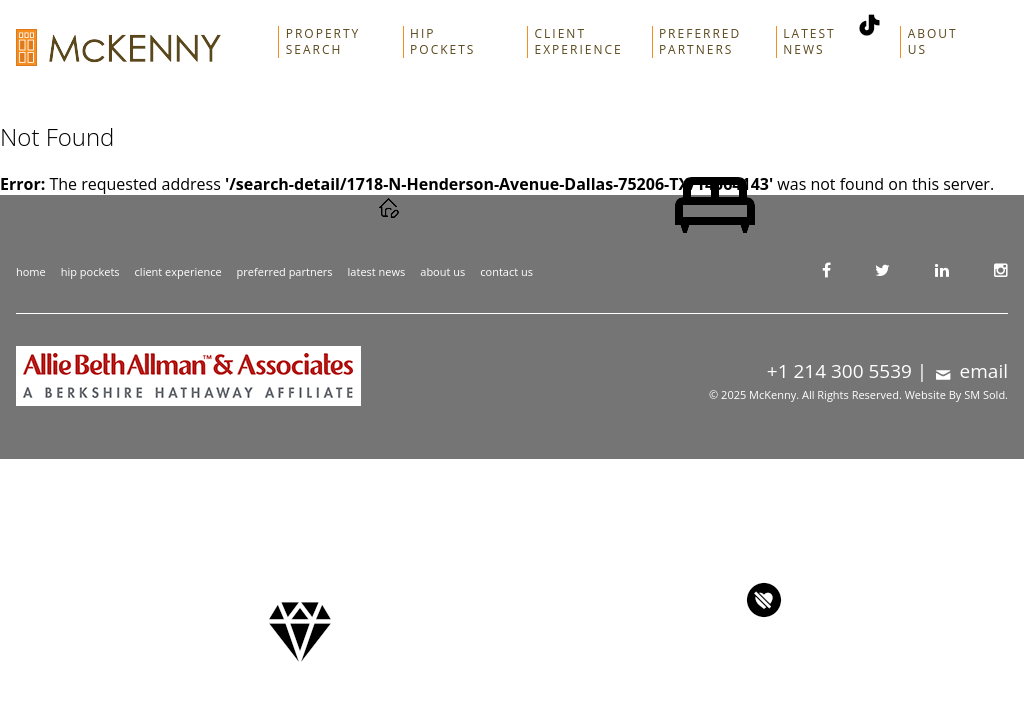 This screenshot has width=1024, height=720. I want to click on indicates premium or pro membership status, so click(300, 632).